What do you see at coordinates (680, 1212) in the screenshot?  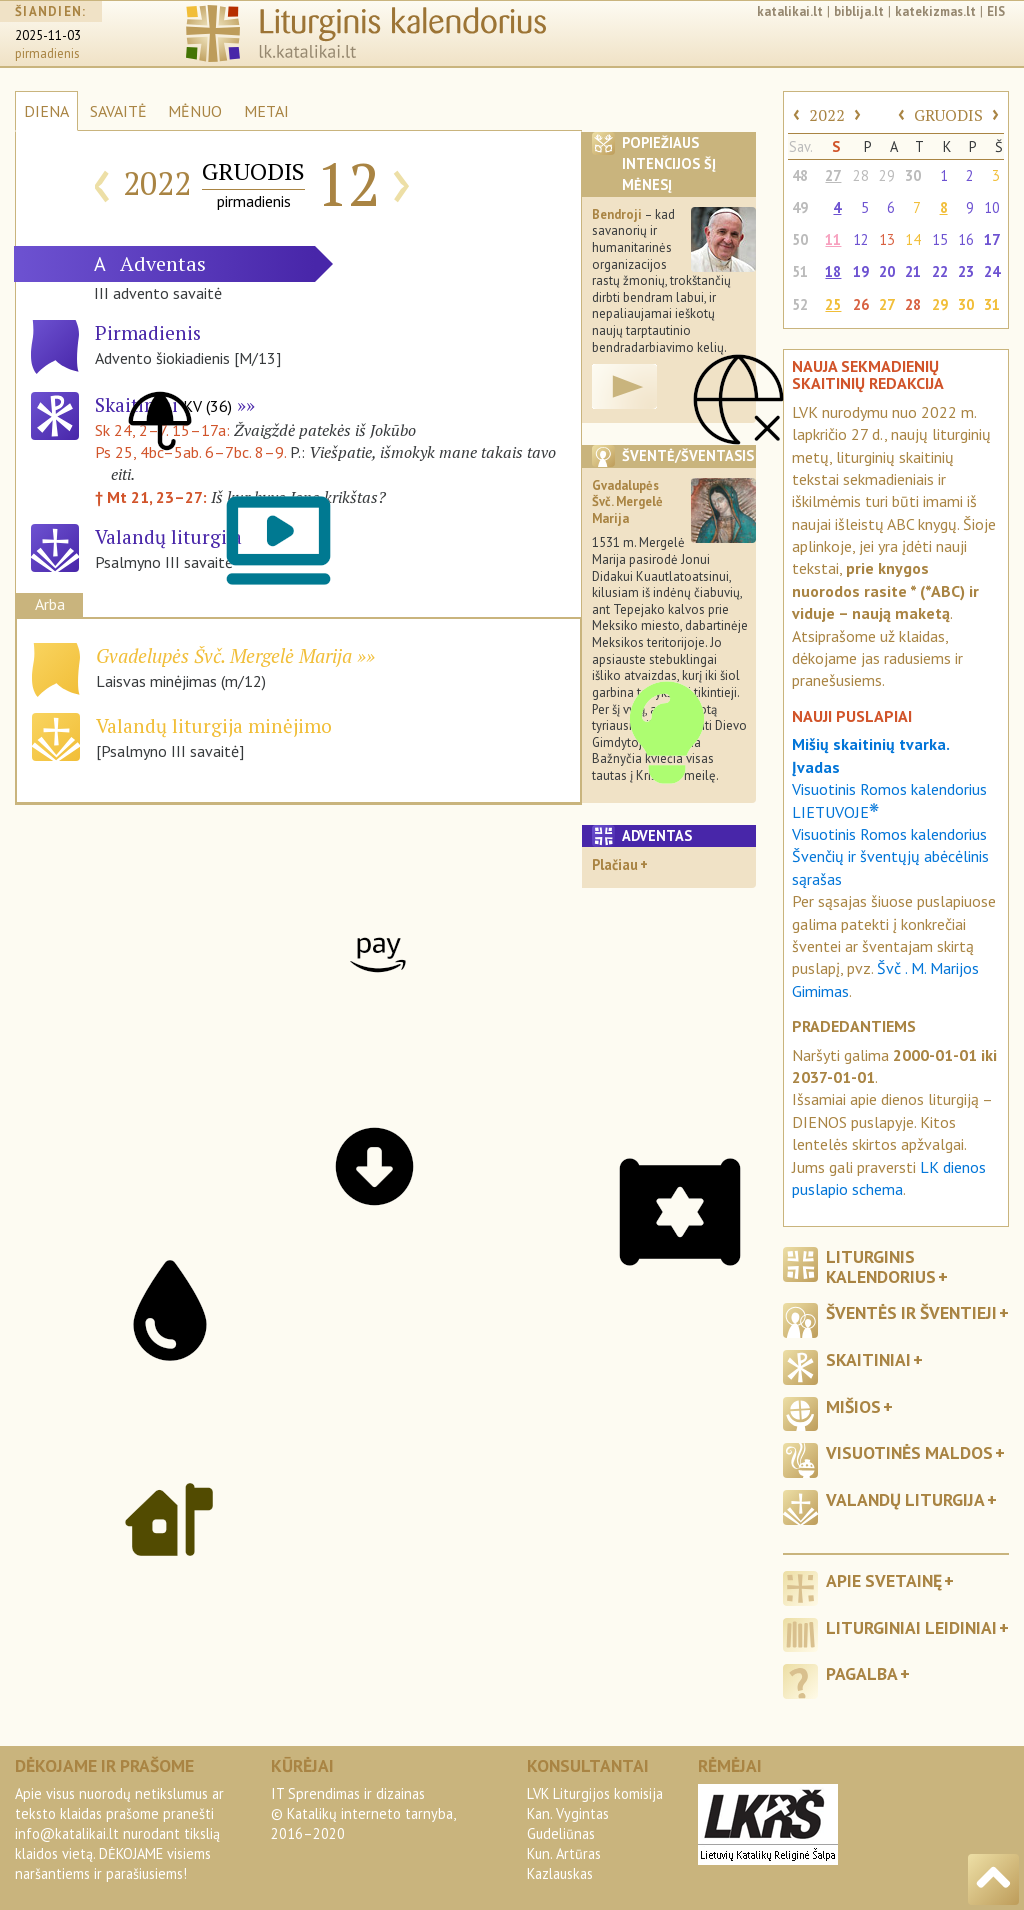 I see `access jewish religious texts or torah content` at bounding box center [680, 1212].